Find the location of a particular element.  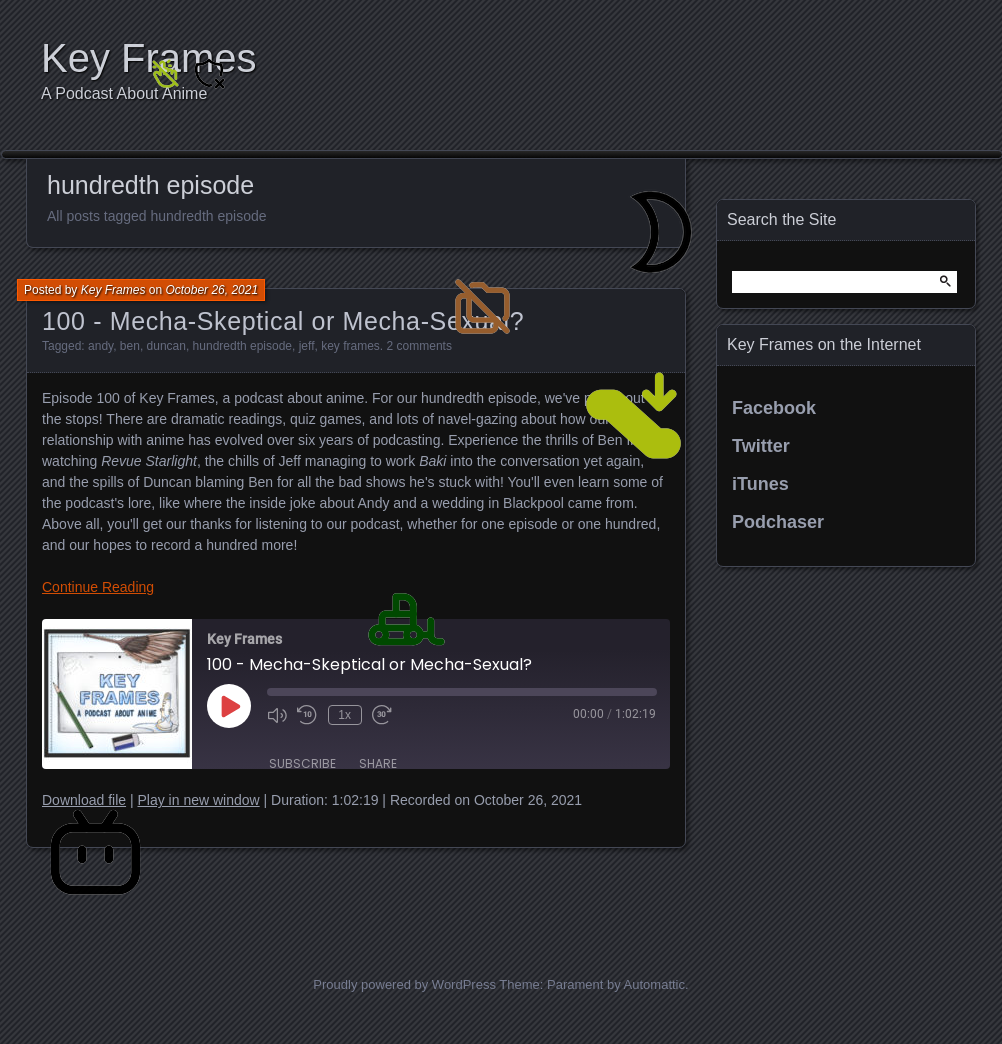

disable security protection is located at coordinates (209, 73).